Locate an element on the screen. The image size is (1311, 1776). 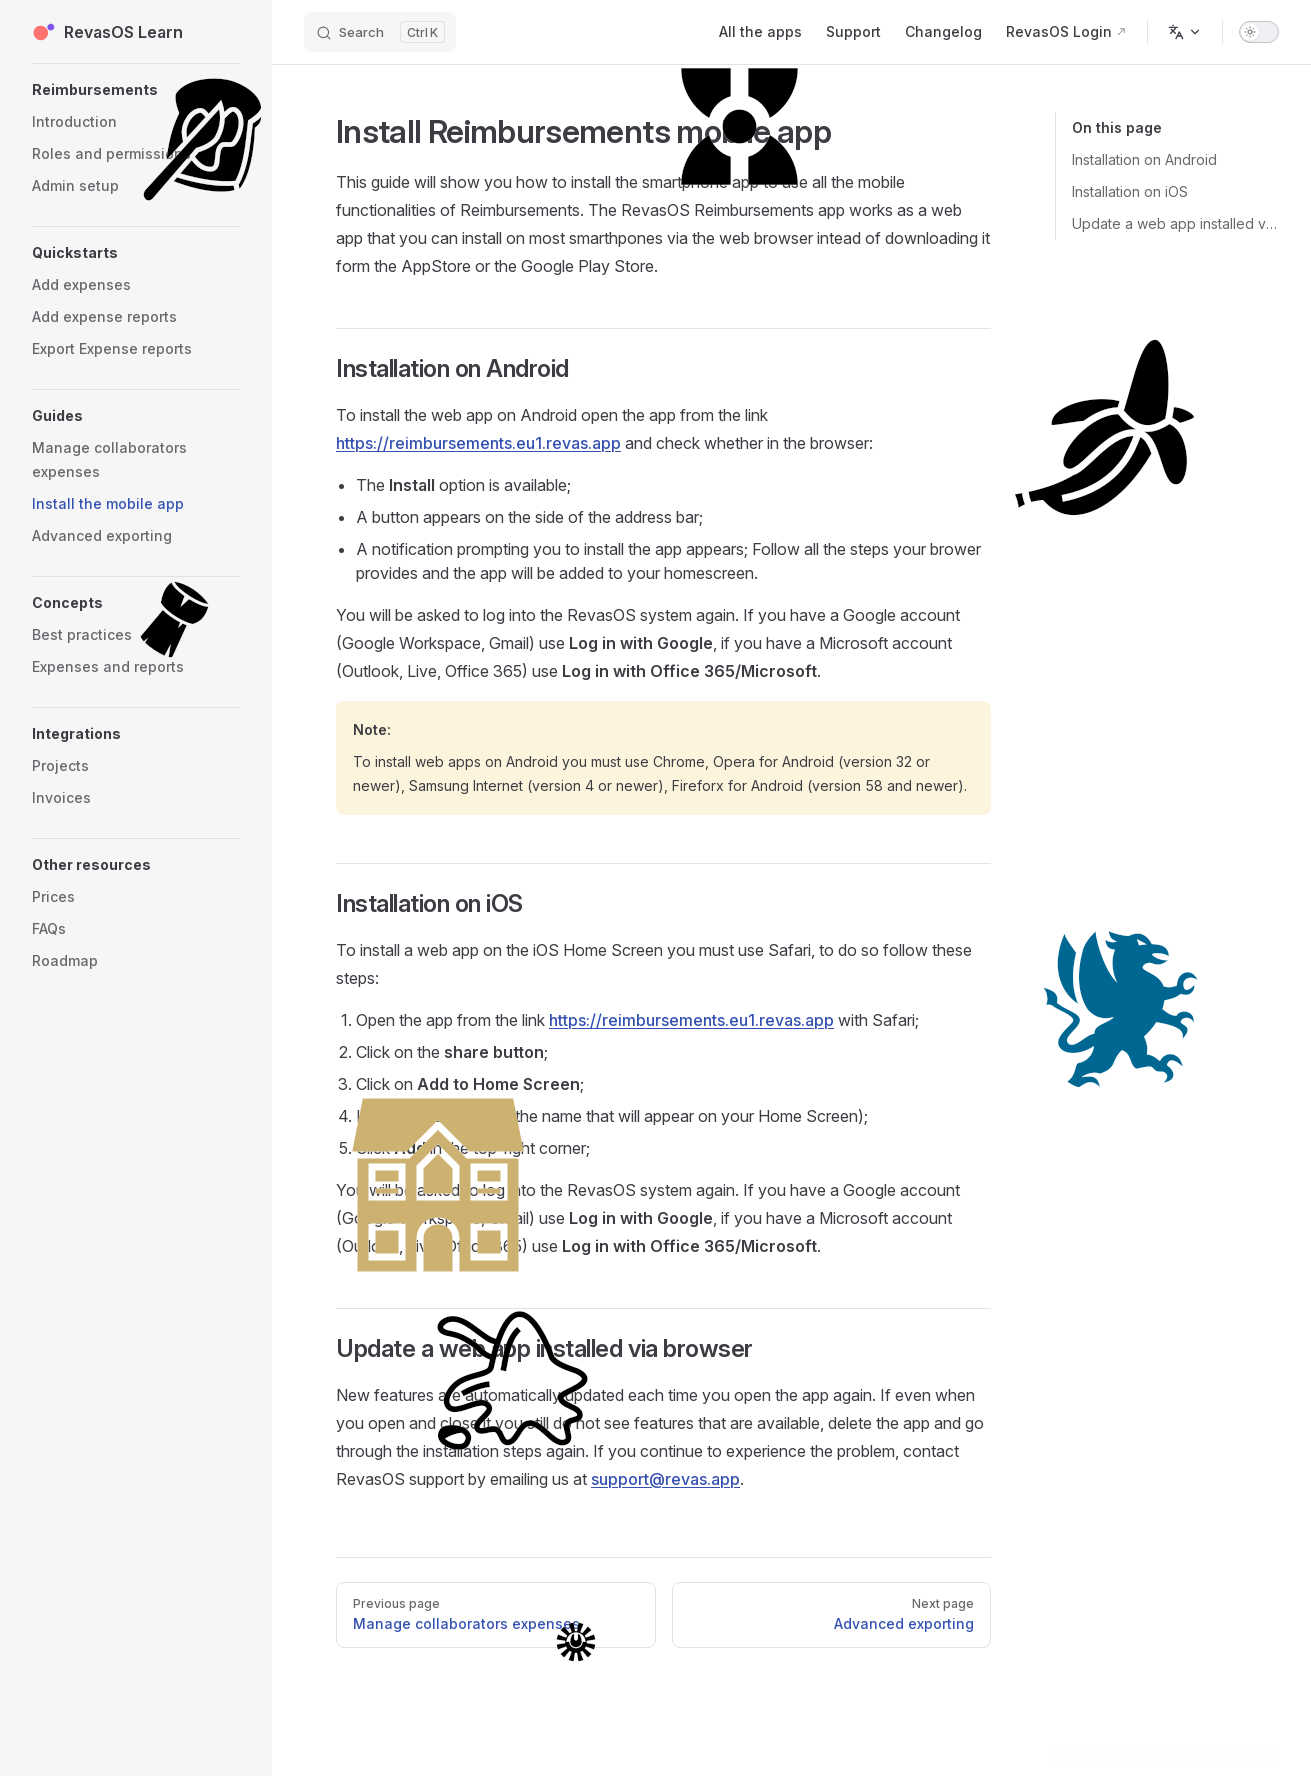
breakfast or food-related game item is located at coordinates (202, 139).